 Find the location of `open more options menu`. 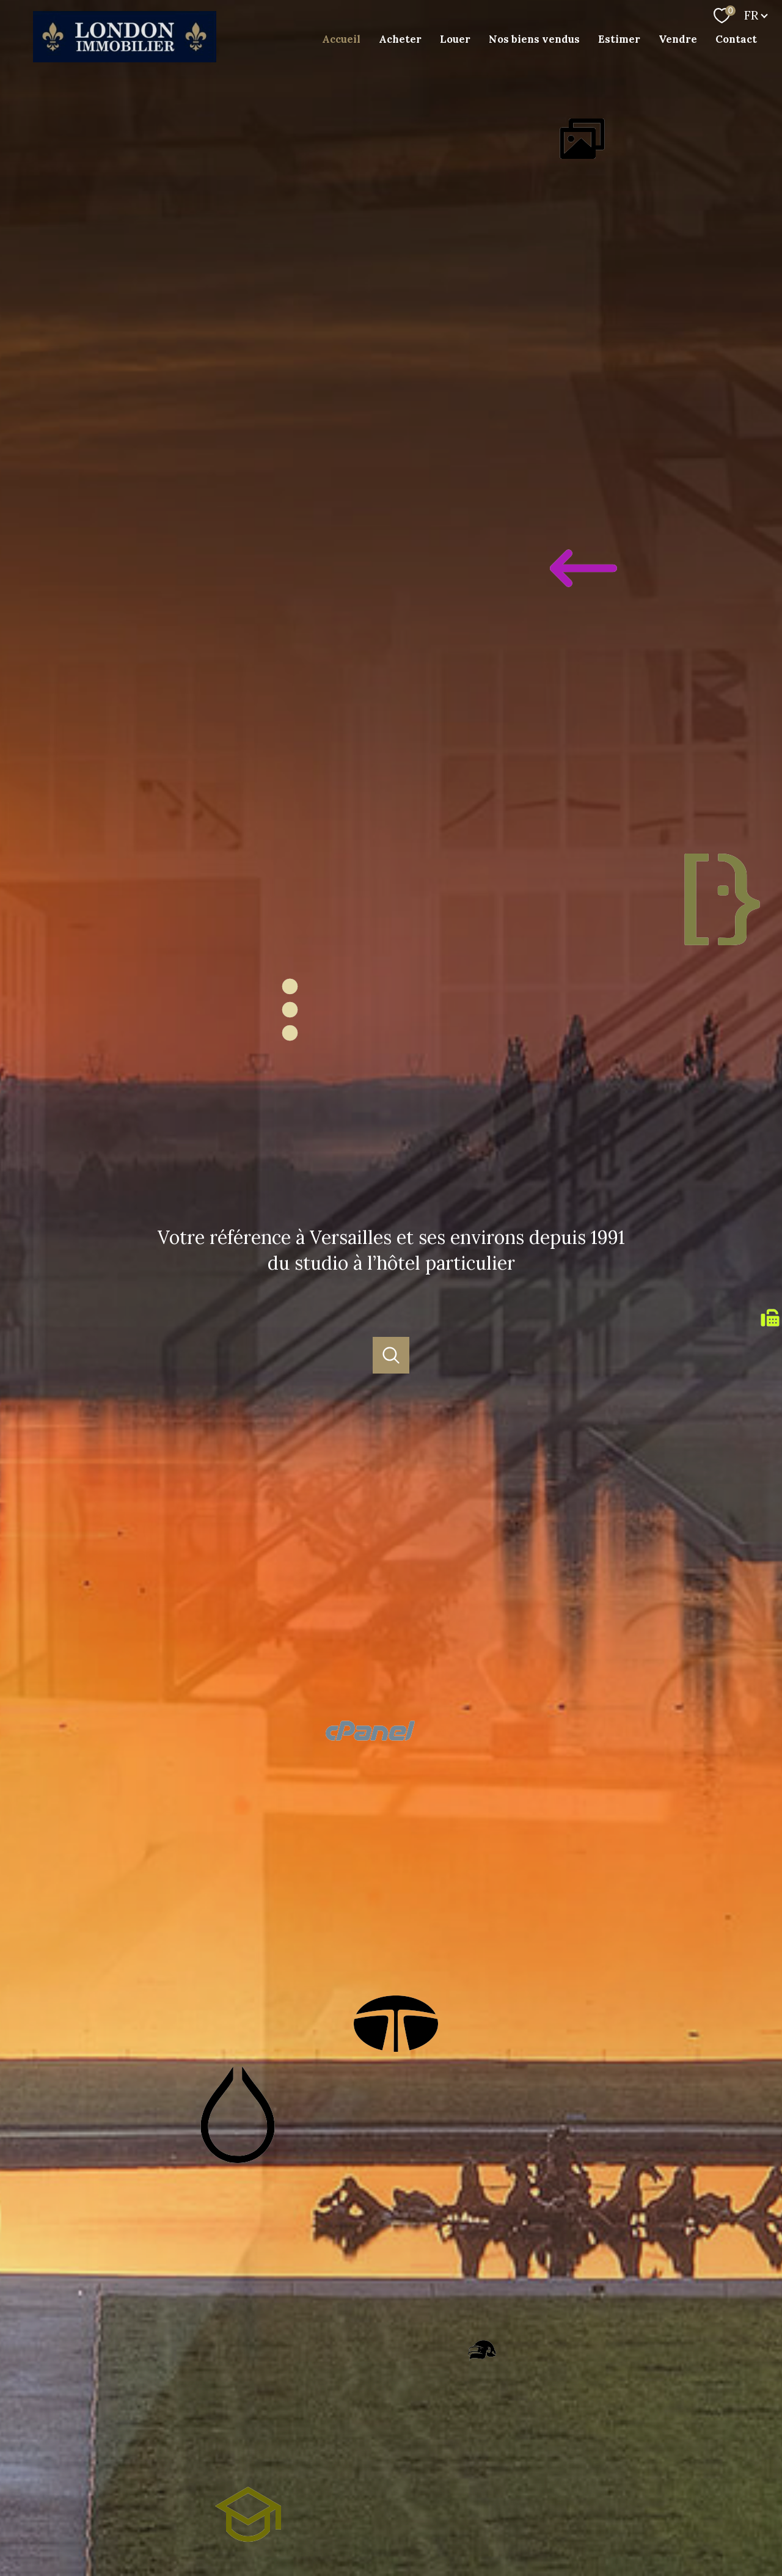

open more options menu is located at coordinates (290, 1009).